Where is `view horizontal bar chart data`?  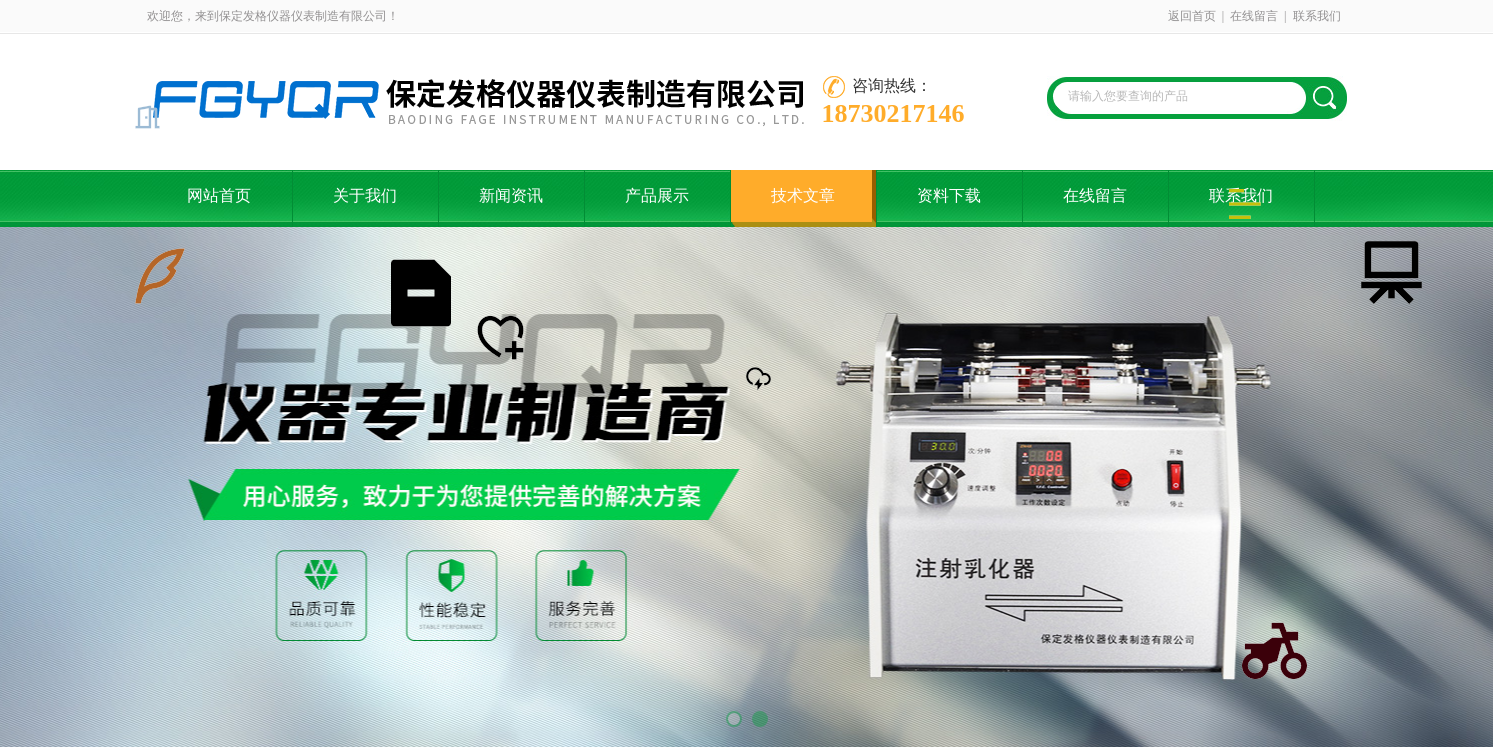
view horizontal bar chart data is located at coordinates (1244, 204).